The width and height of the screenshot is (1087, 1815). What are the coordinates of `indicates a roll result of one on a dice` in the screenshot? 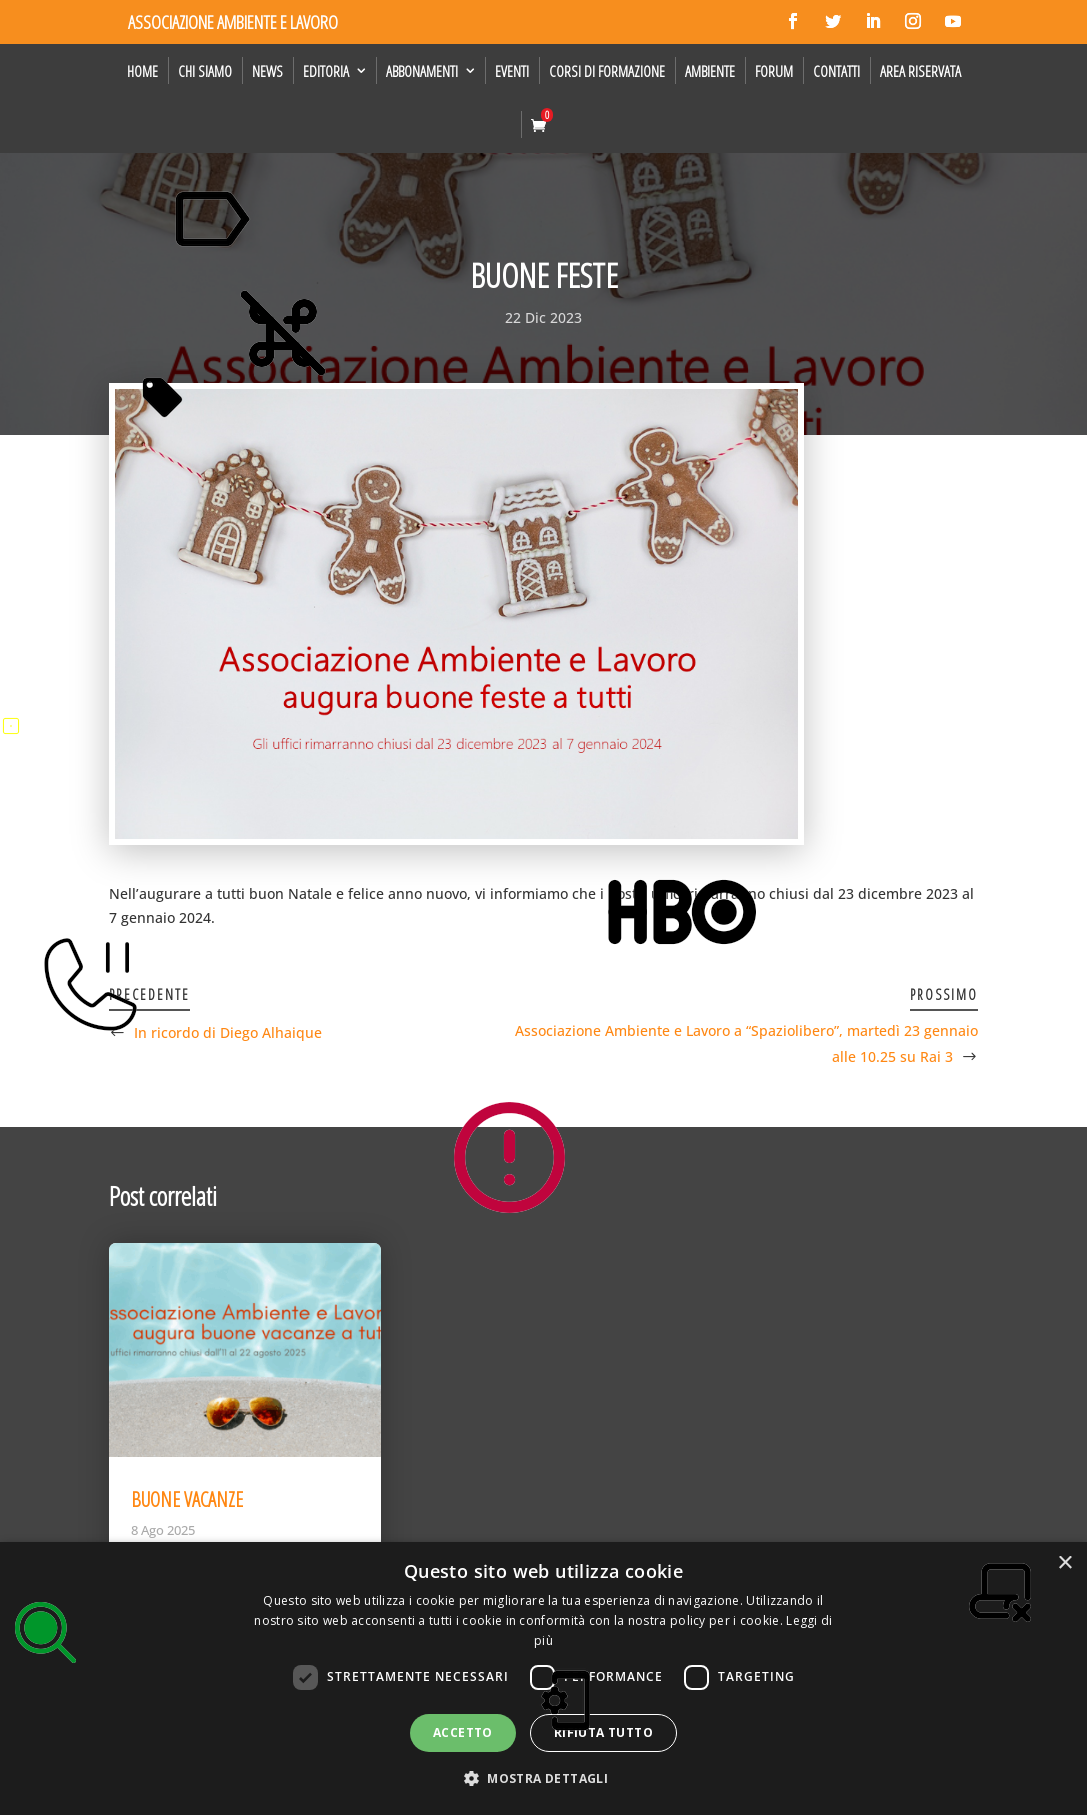 It's located at (11, 726).